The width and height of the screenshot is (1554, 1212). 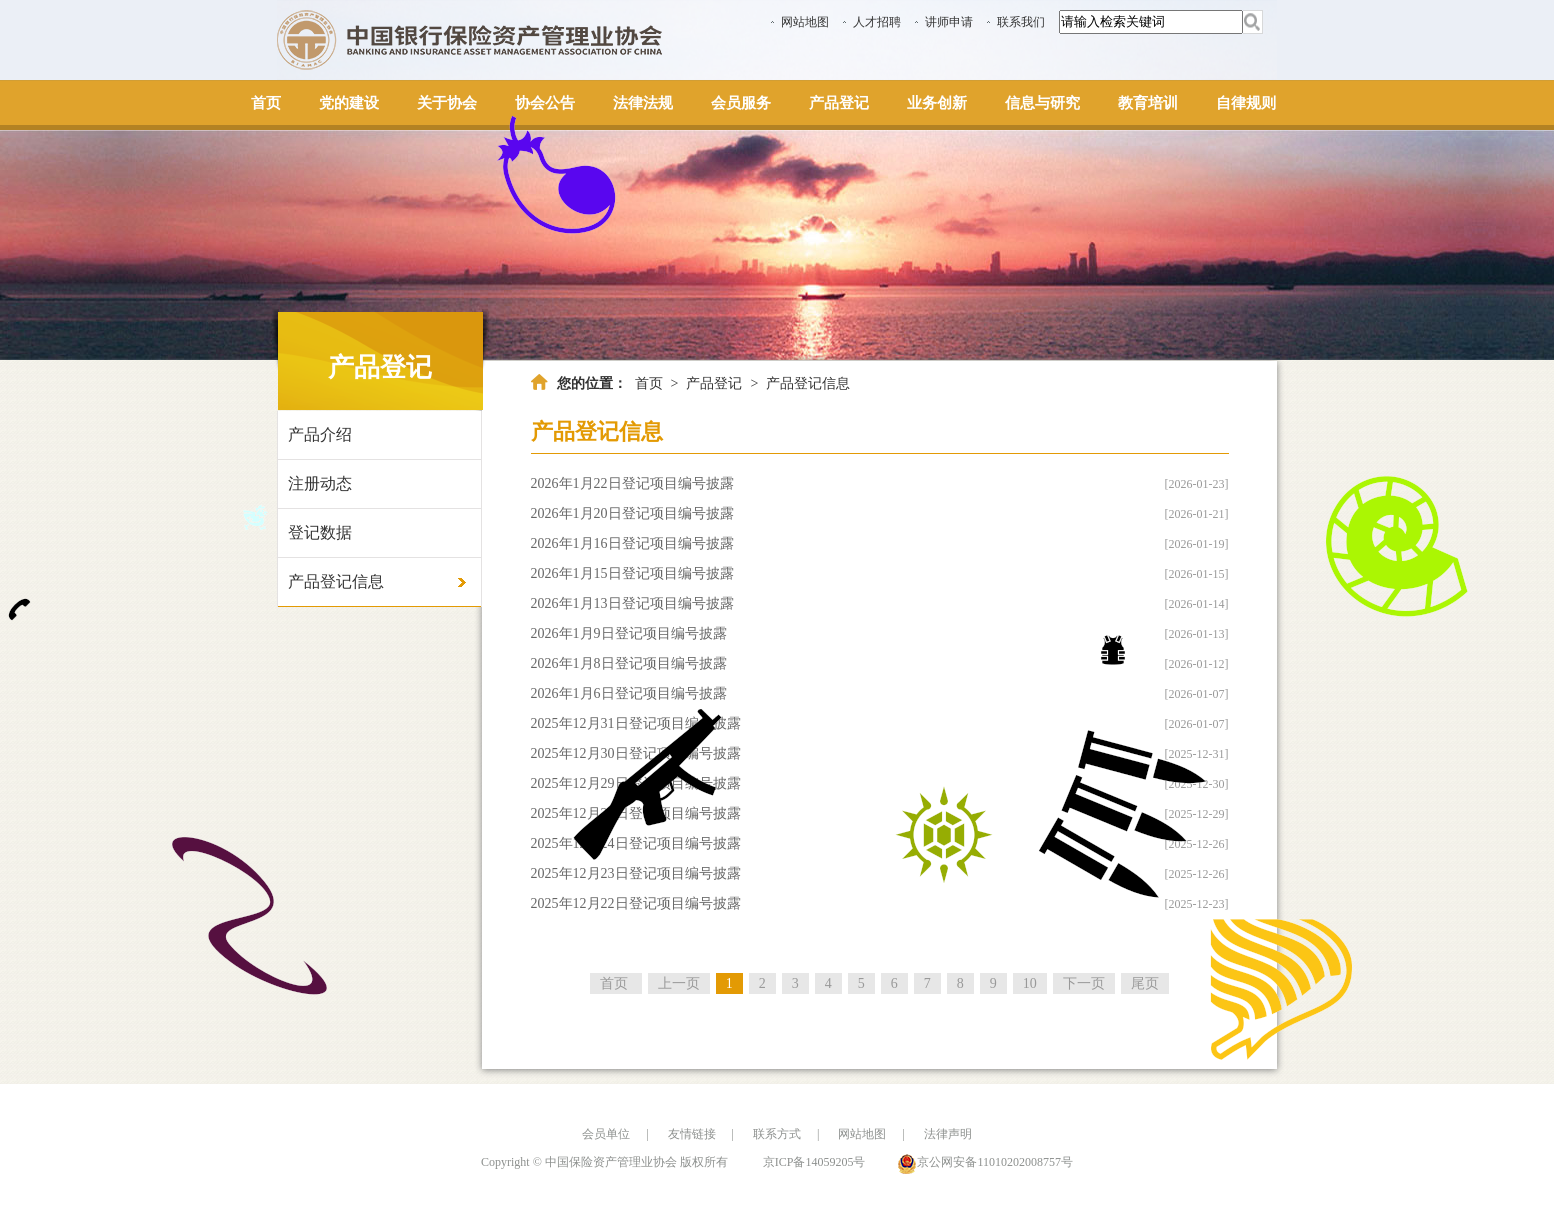 I want to click on select chicken in a farming or cooking game, so click(x=255, y=517).